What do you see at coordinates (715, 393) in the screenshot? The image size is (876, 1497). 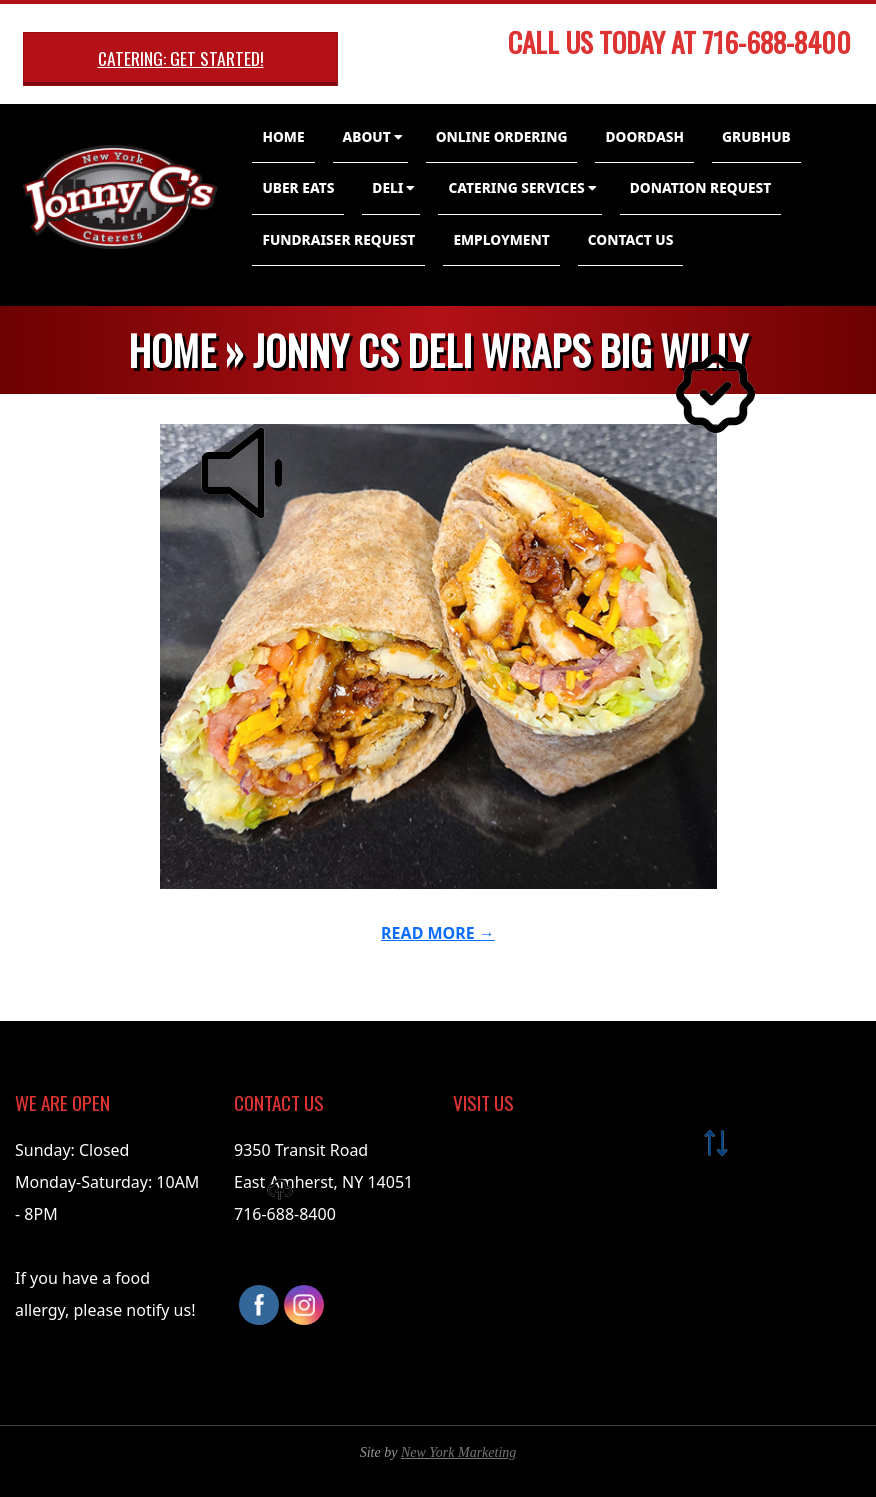 I see `verified or authenticated status indicator` at bounding box center [715, 393].